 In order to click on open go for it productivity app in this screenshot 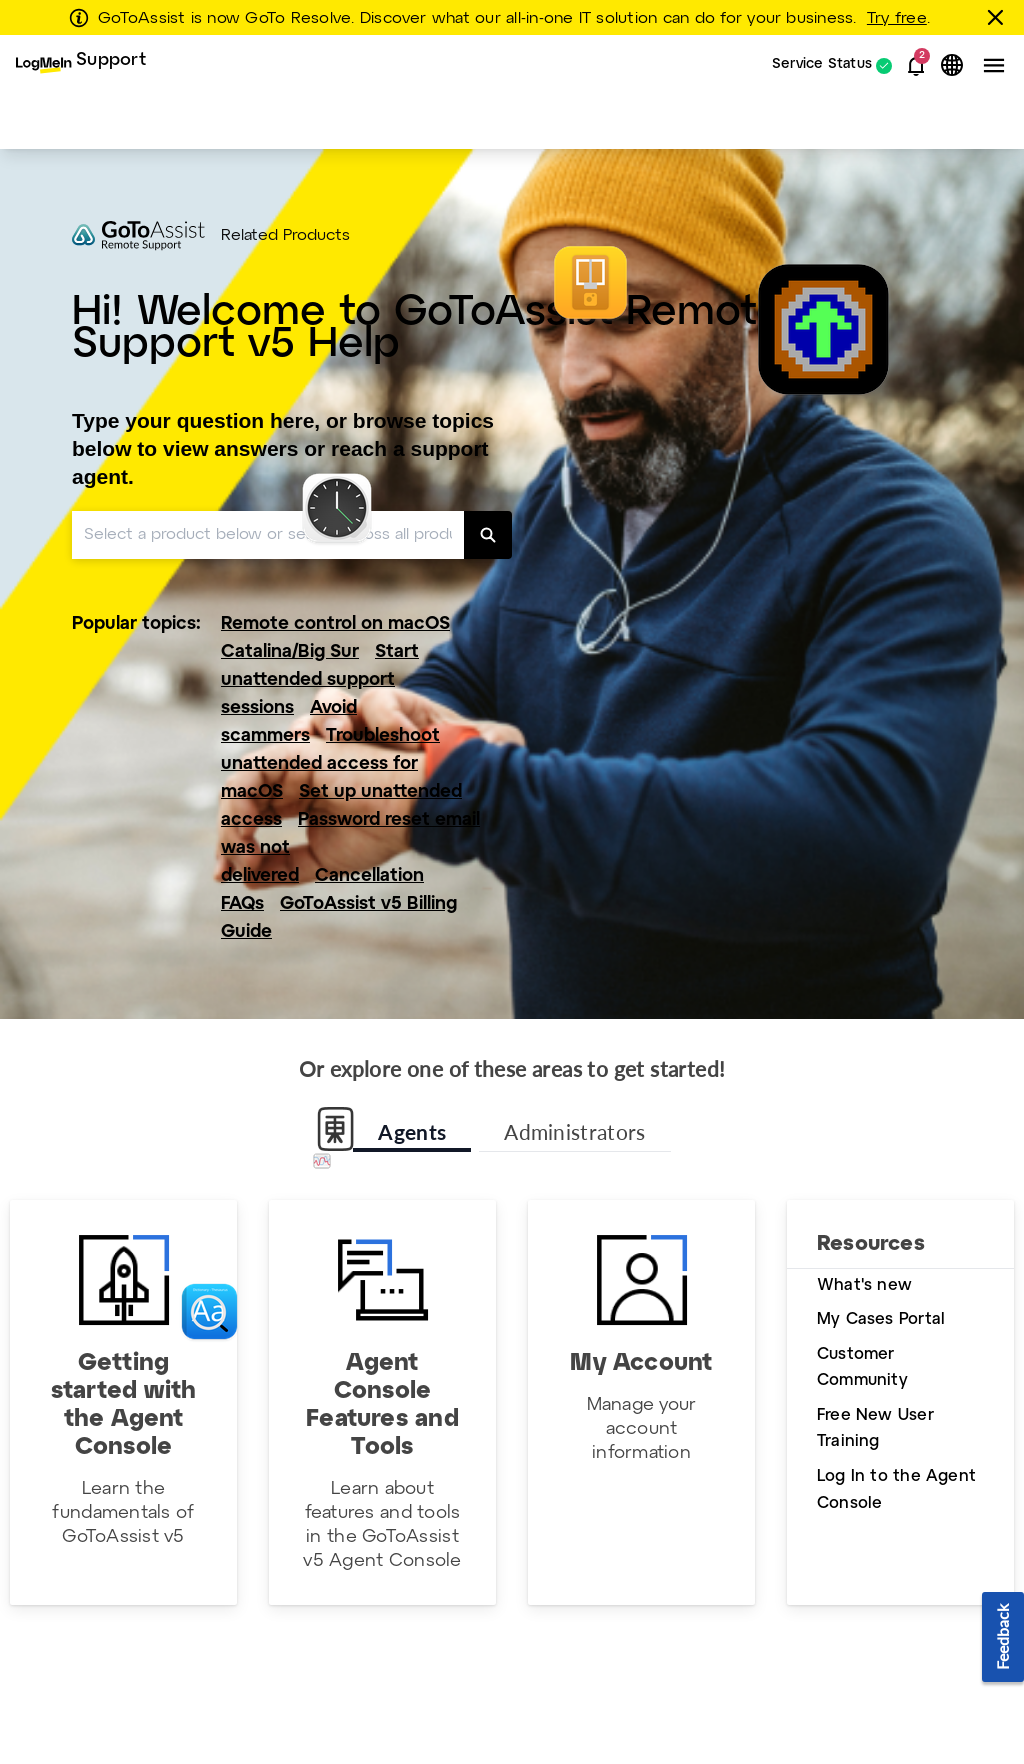, I will do `click(337, 508)`.